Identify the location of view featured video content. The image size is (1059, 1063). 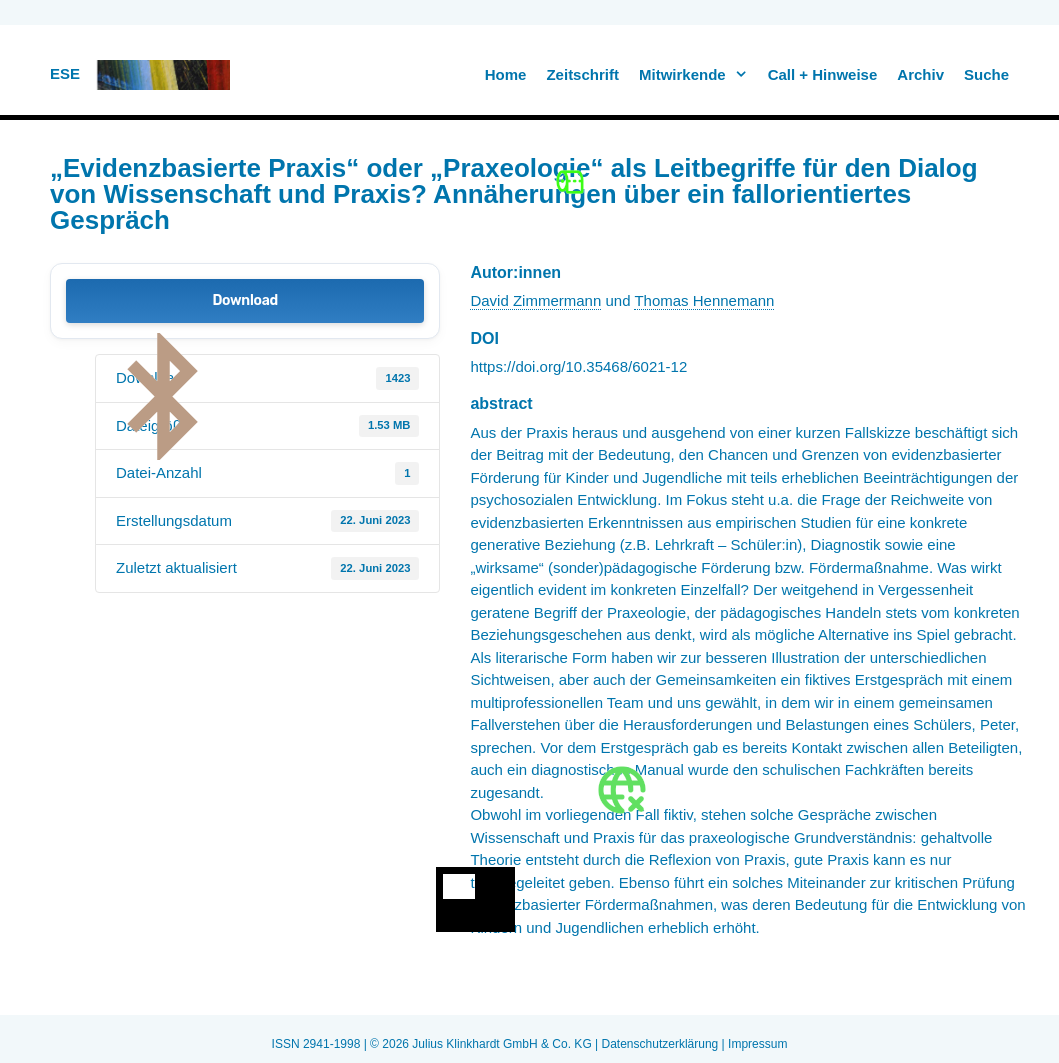
(475, 899).